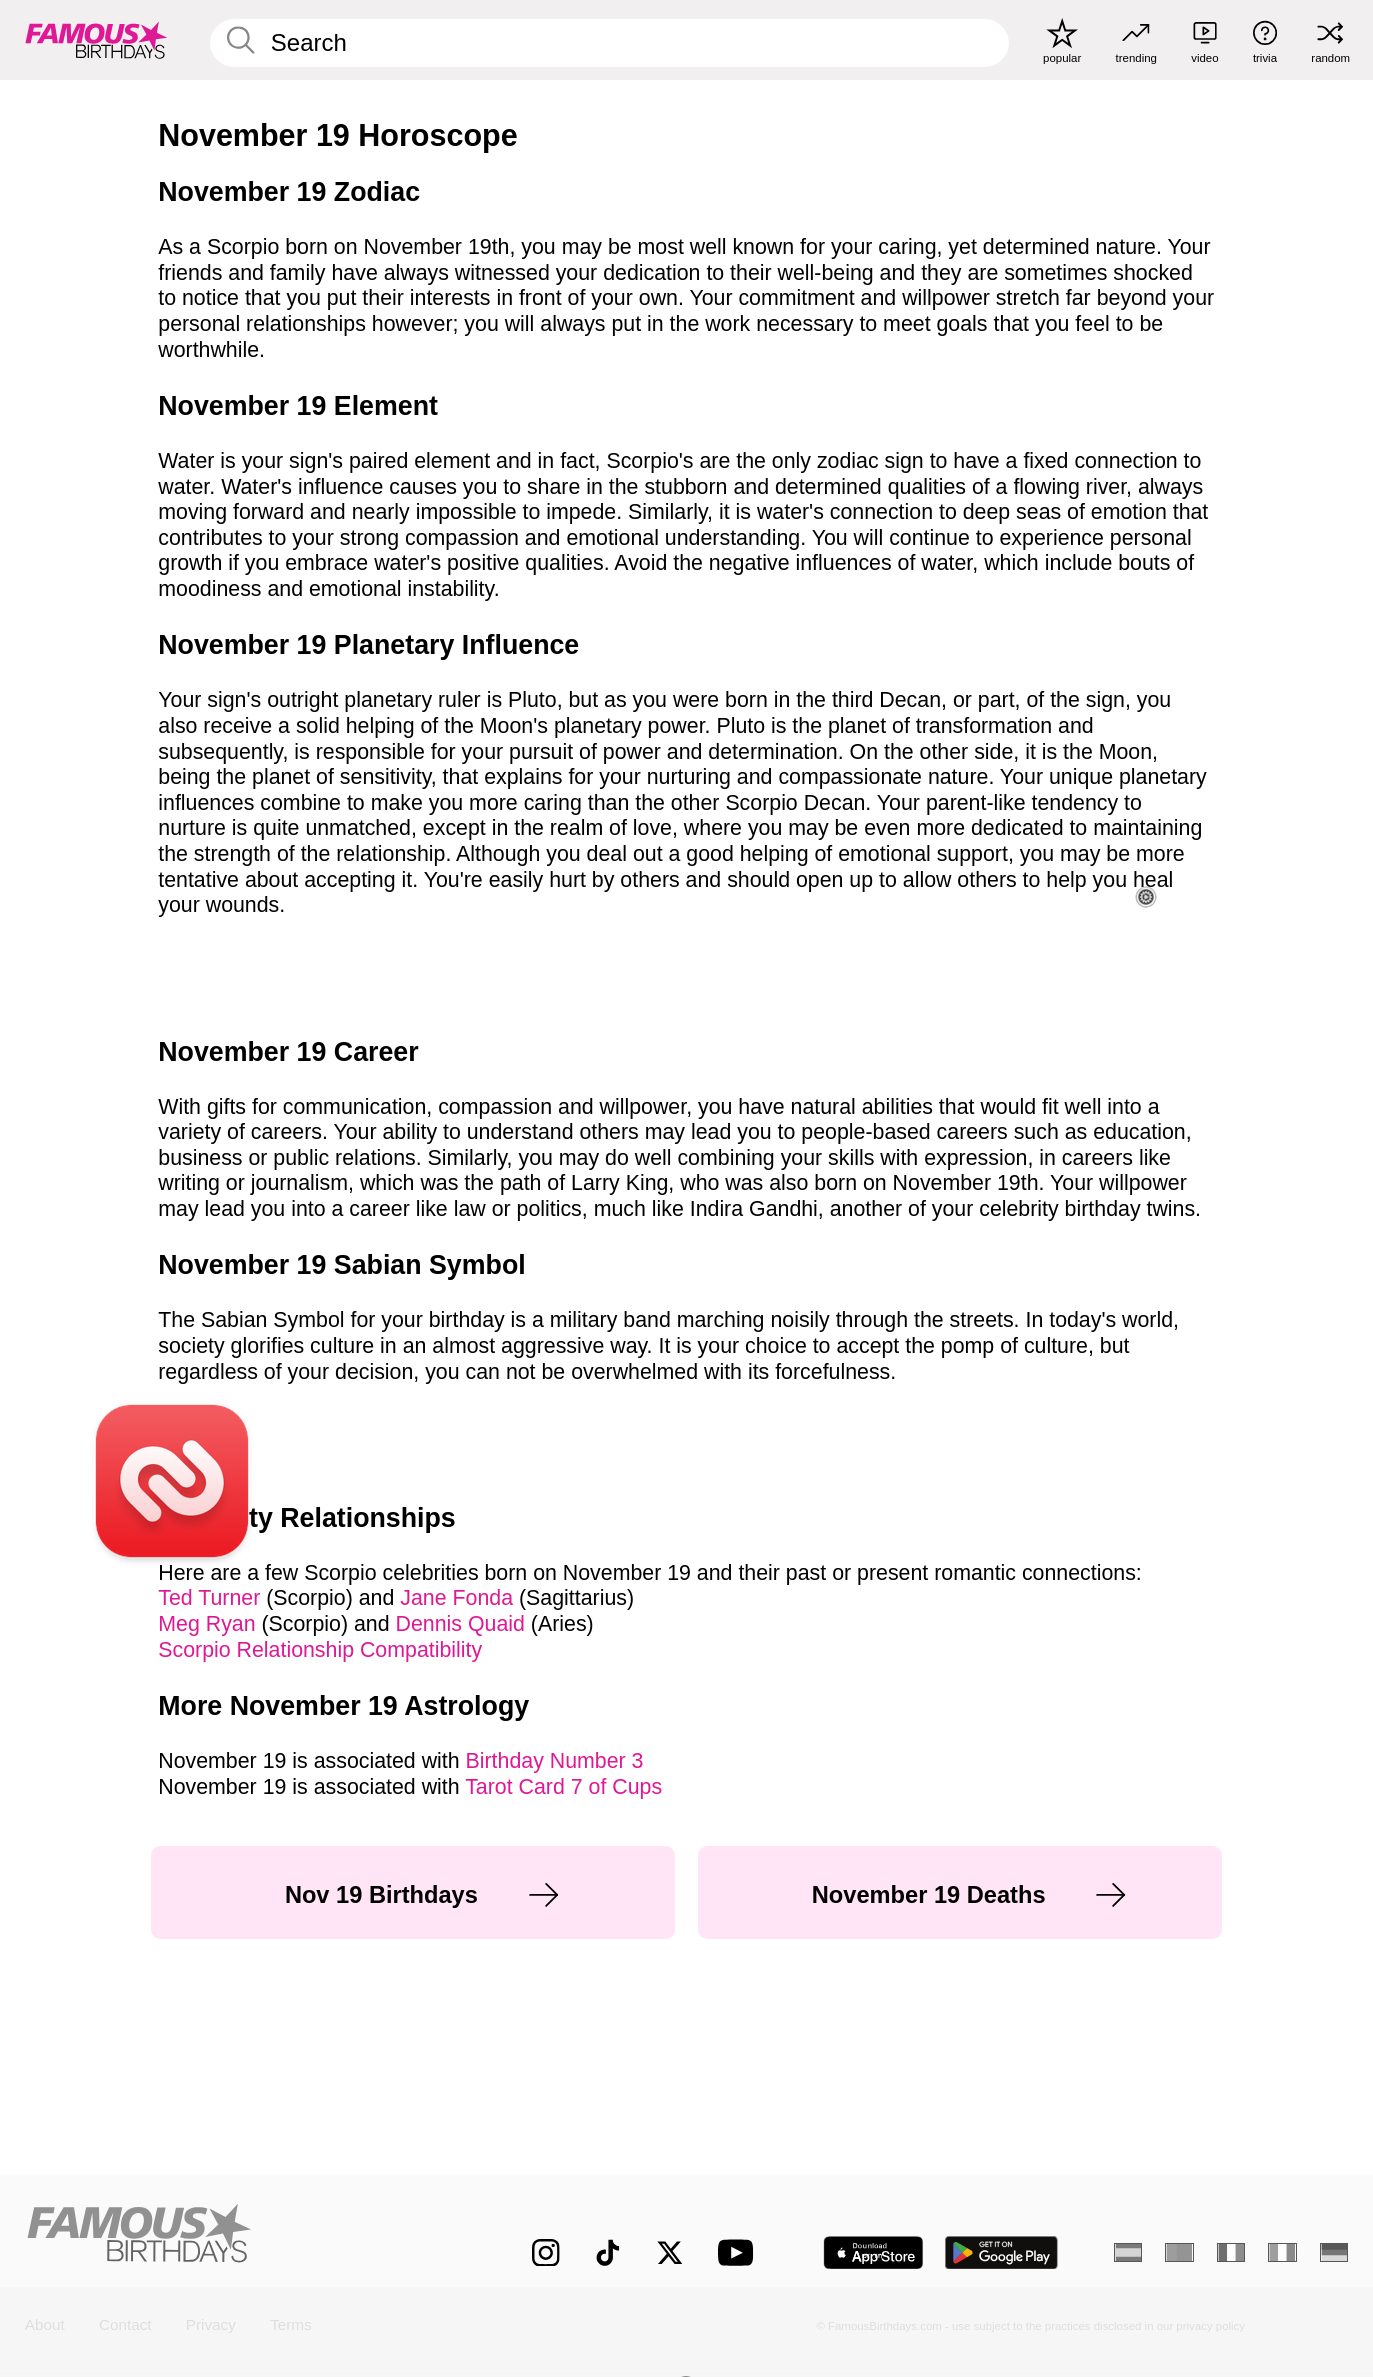 This screenshot has width=1373, height=2377. Describe the element at coordinates (1146, 897) in the screenshot. I see `open system preferences` at that location.